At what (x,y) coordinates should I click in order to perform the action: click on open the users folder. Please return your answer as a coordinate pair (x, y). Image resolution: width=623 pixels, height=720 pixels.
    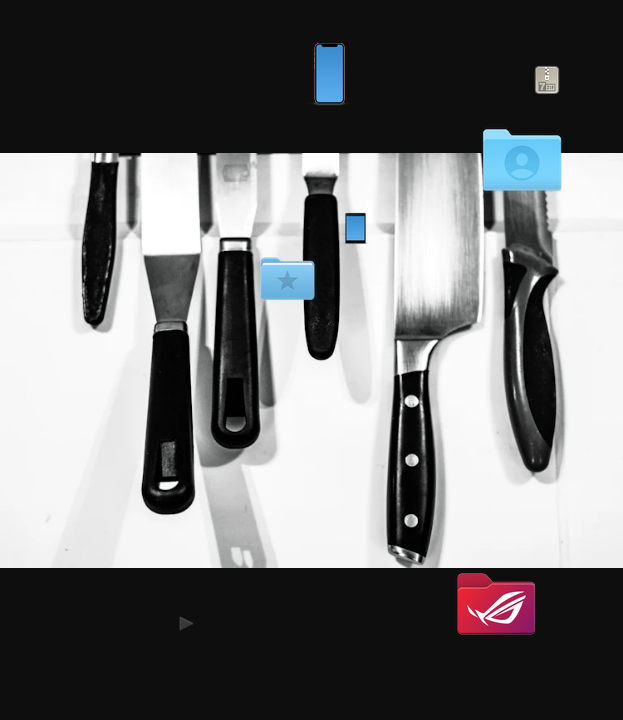
    Looking at the image, I should click on (522, 160).